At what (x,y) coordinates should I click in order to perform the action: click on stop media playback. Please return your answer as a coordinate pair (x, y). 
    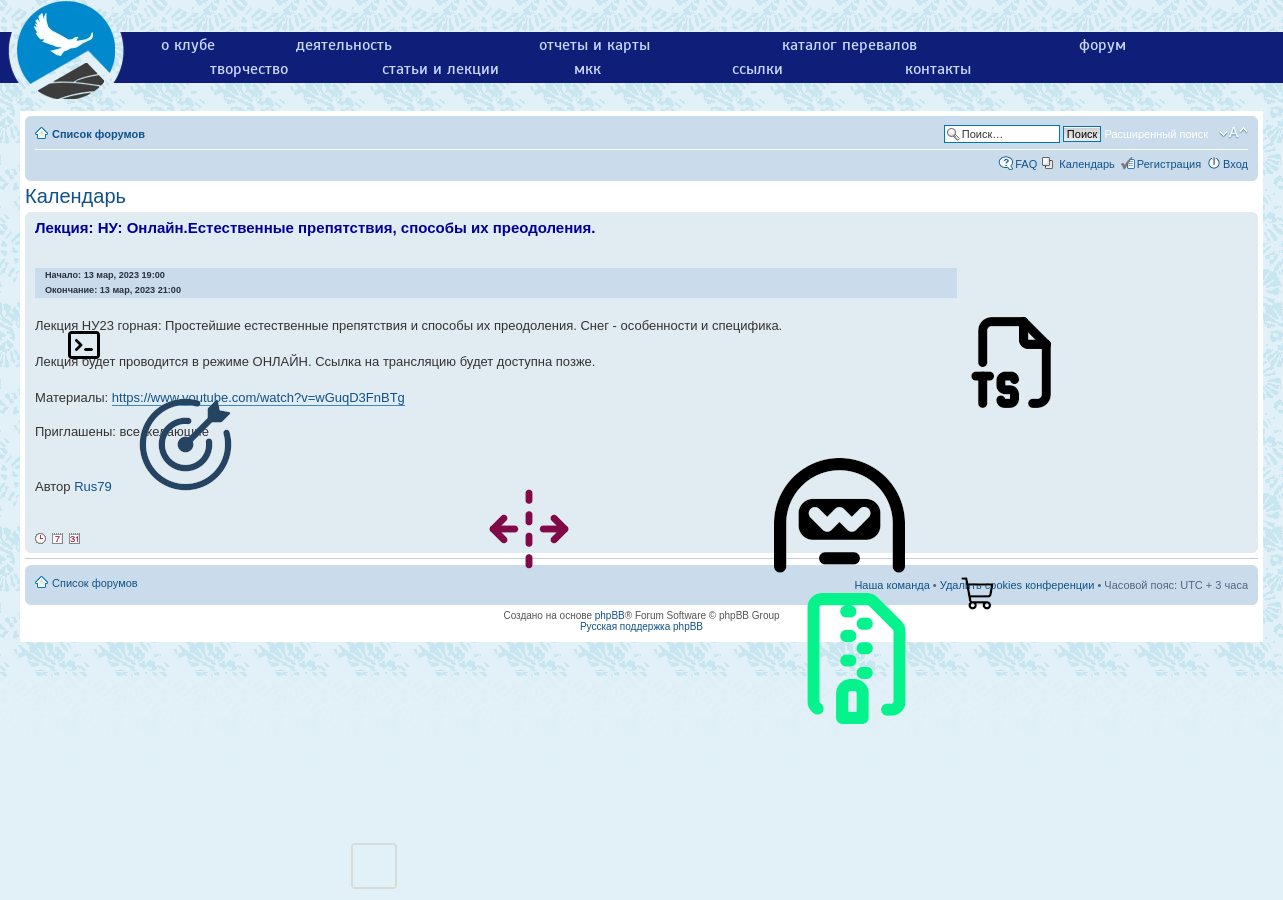
    Looking at the image, I should click on (374, 866).